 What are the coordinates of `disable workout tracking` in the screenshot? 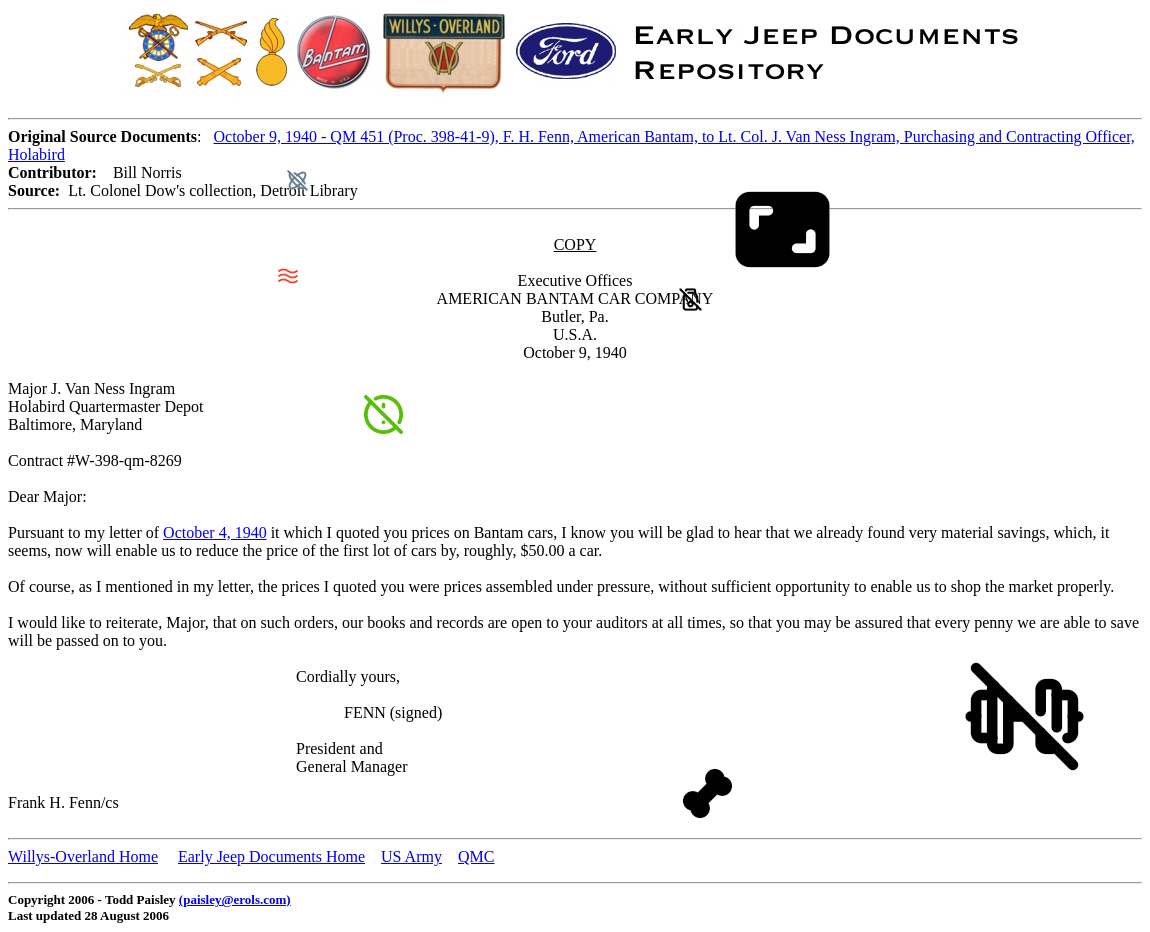 It's located at (1024, 716).